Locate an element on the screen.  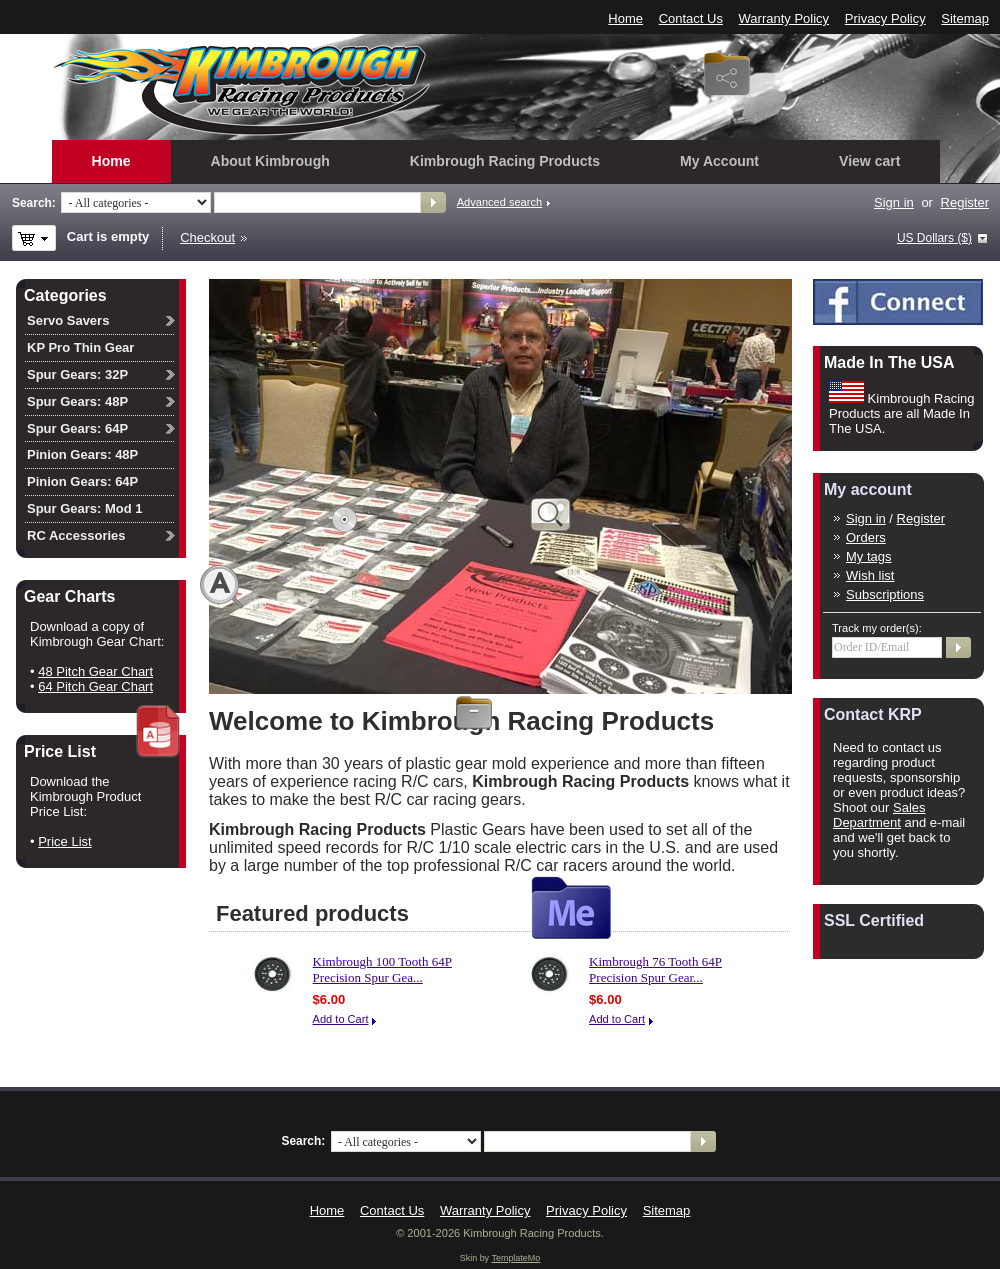
open adobe media encoder project folder is located at coordinates (571, 910).